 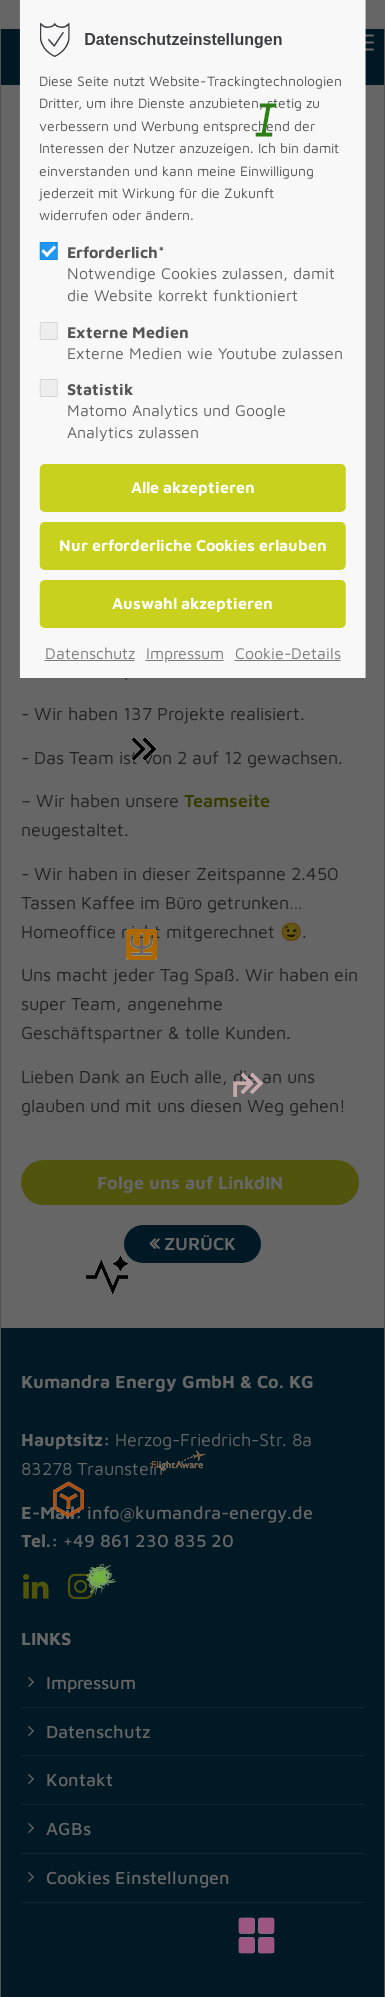 I want to click on open the Rime input method application, so click(x=141, y=944).